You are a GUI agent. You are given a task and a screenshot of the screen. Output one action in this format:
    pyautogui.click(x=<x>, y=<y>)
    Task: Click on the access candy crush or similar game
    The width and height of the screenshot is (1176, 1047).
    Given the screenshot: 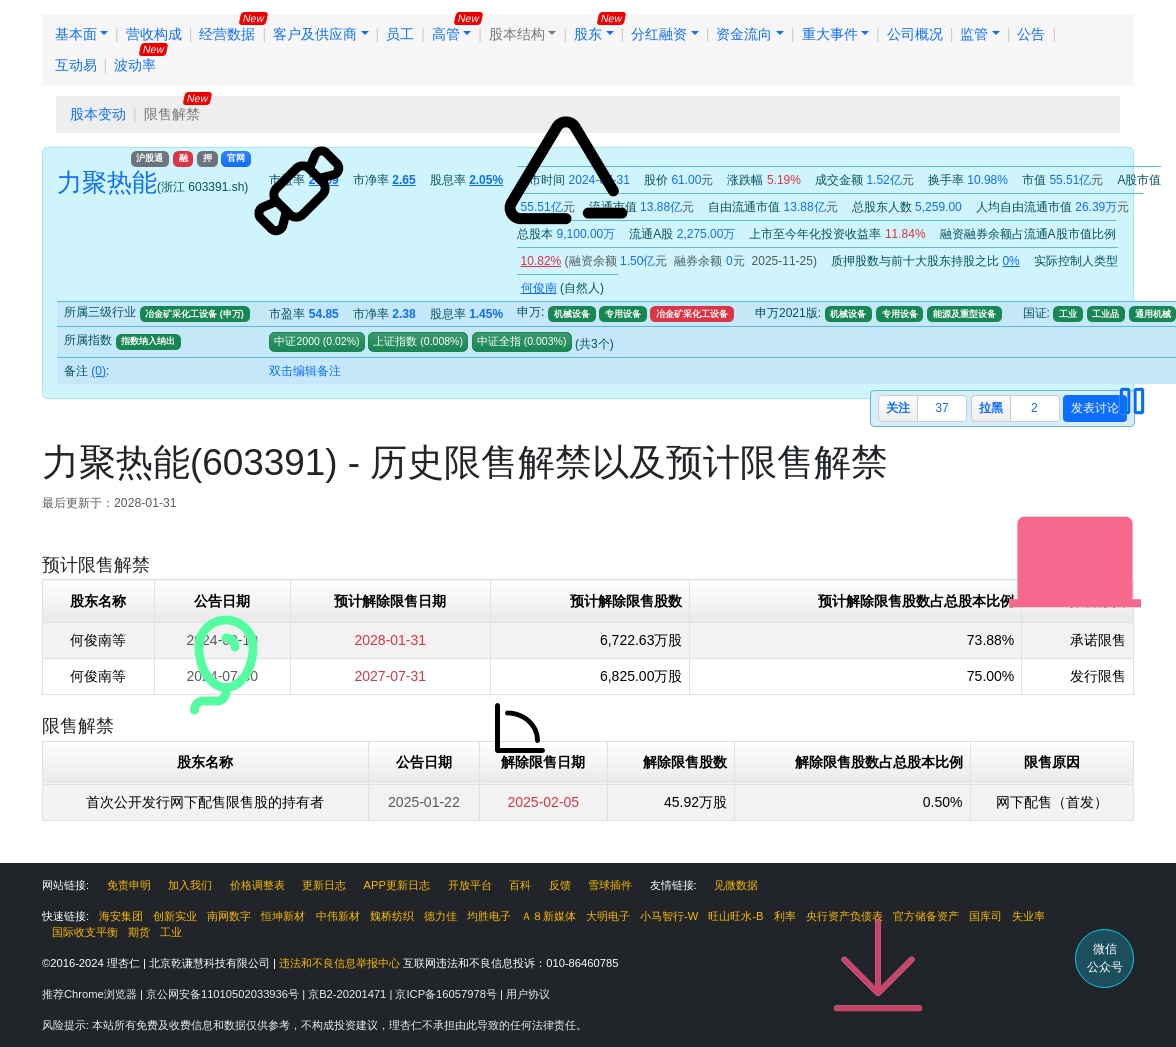 What is the action you would take?
    pyautogui.click(x=299, y=191)
    